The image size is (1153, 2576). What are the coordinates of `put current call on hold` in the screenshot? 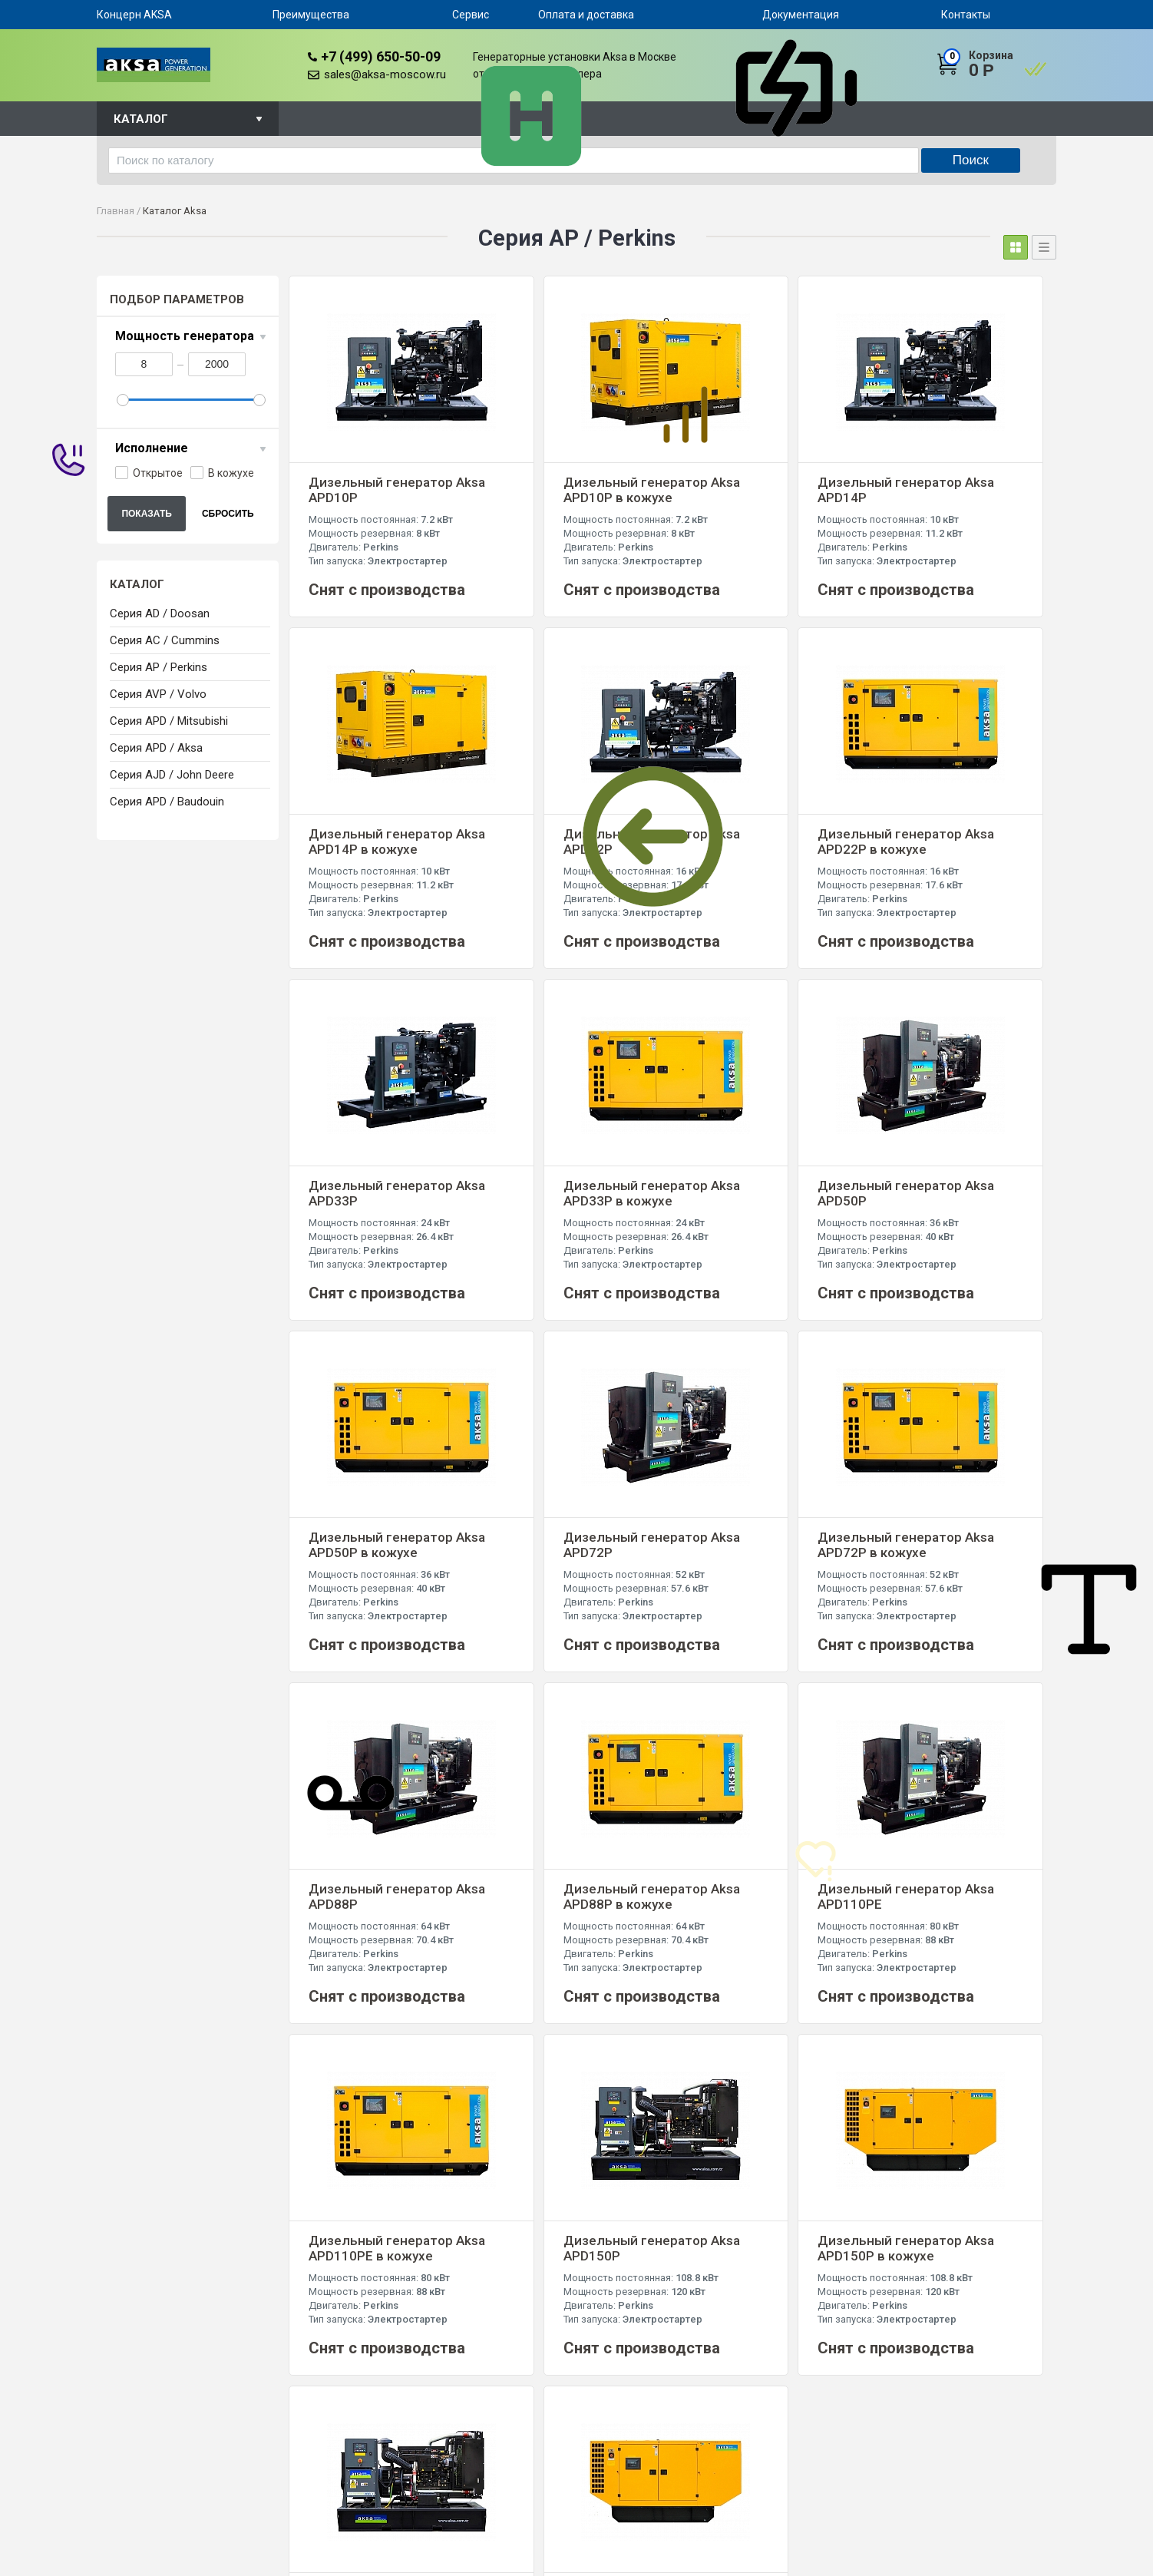 It's located at (69, 459).